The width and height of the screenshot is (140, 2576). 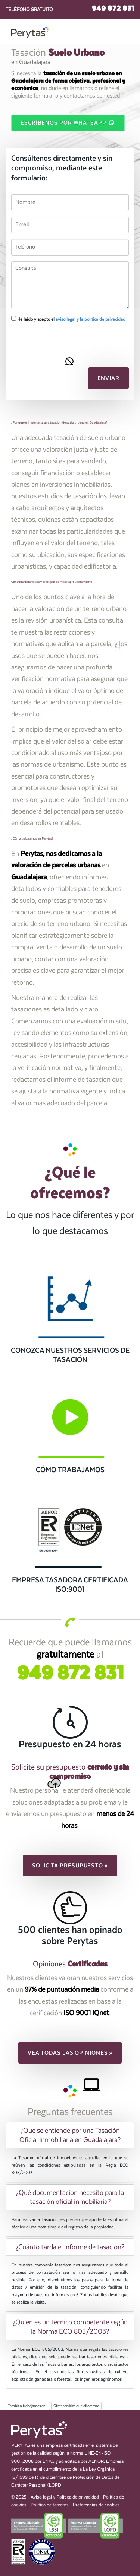 I want to click on upload file to cloud storage, so click(x=54, y=1783).